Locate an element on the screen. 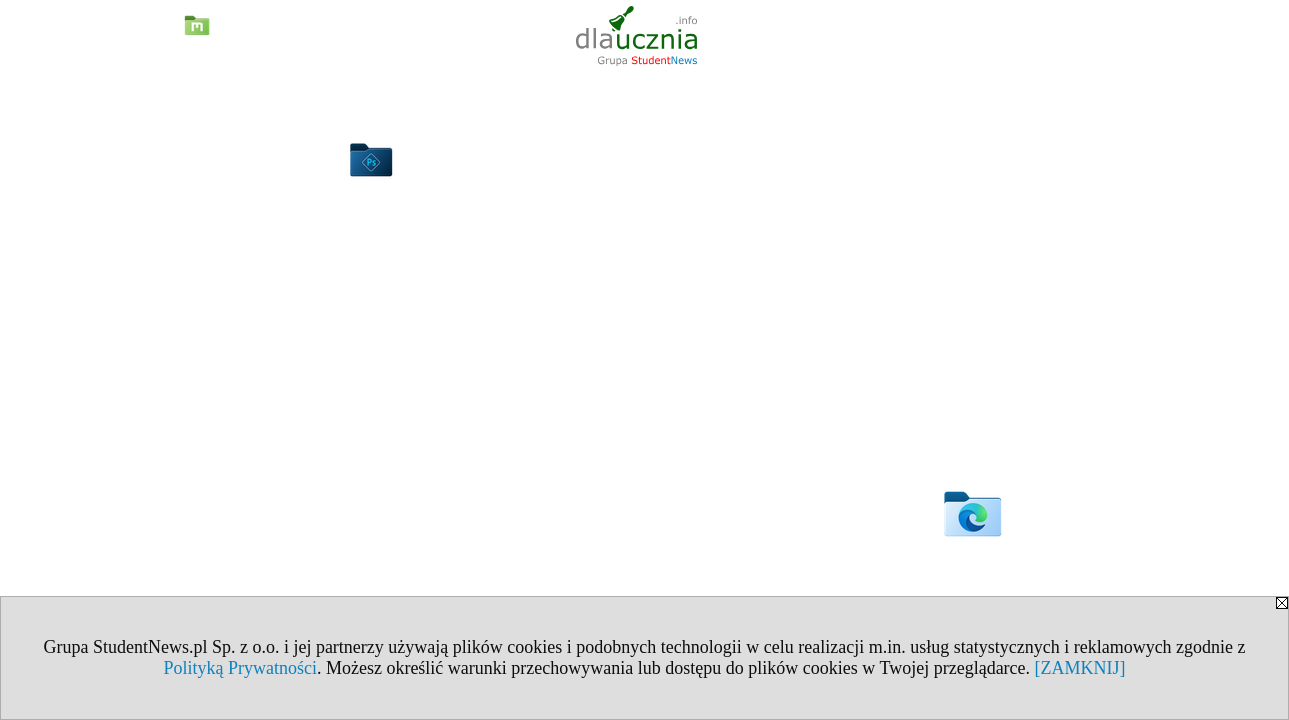  open folder containing Adobe Photoshop Express files is located at coordinates (371, 161).